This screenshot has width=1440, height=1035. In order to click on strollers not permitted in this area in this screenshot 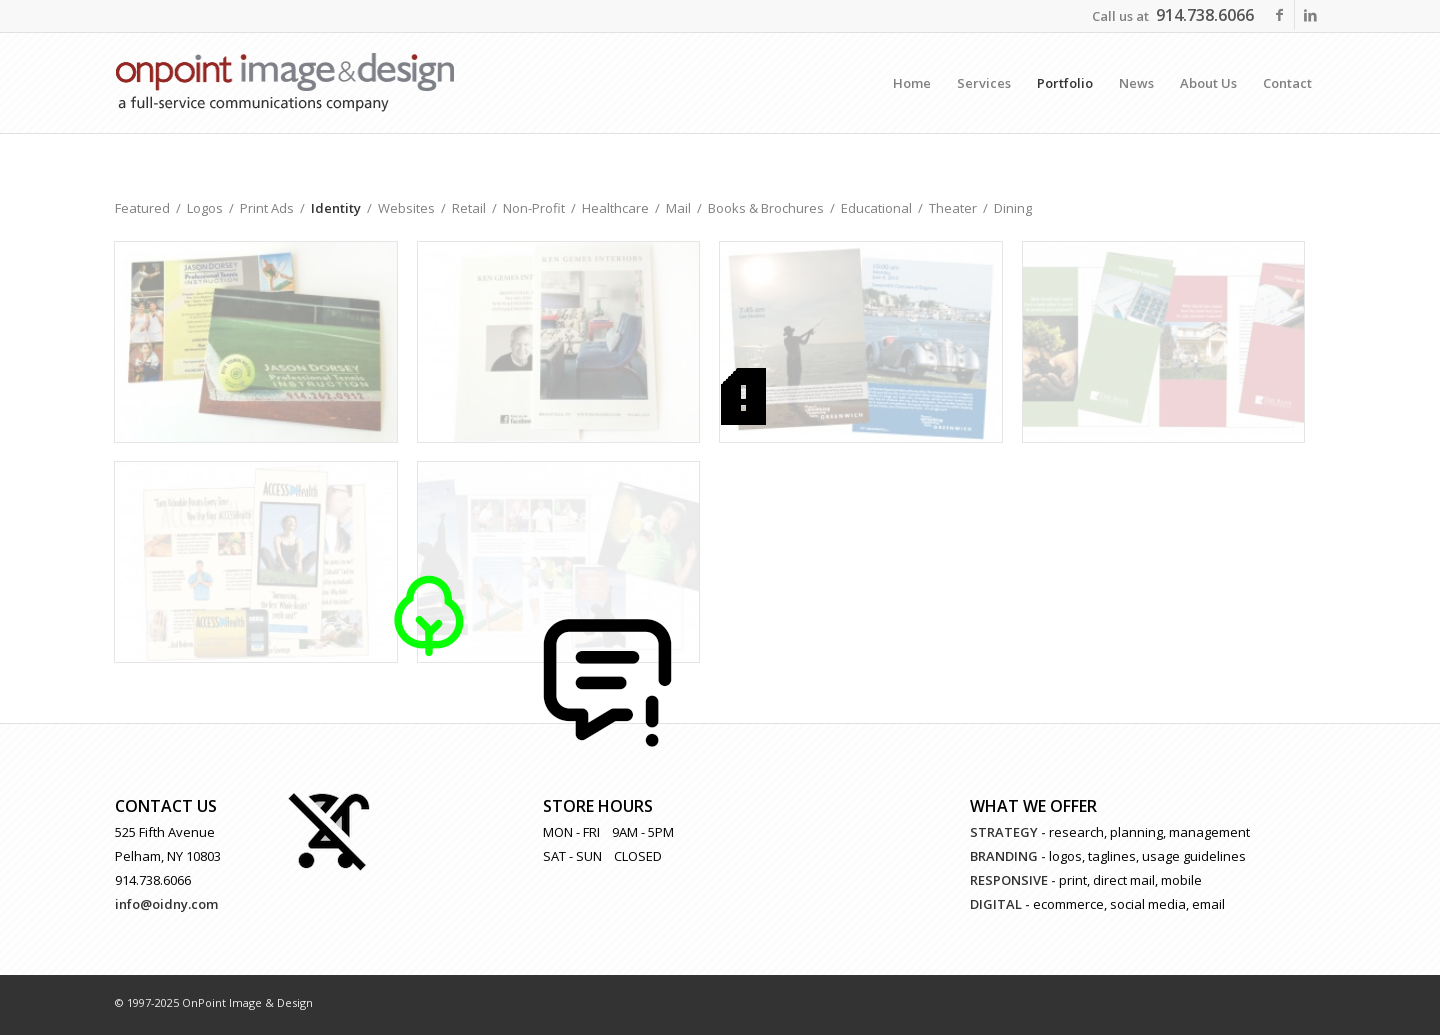, I will do `click(330, 829)`.